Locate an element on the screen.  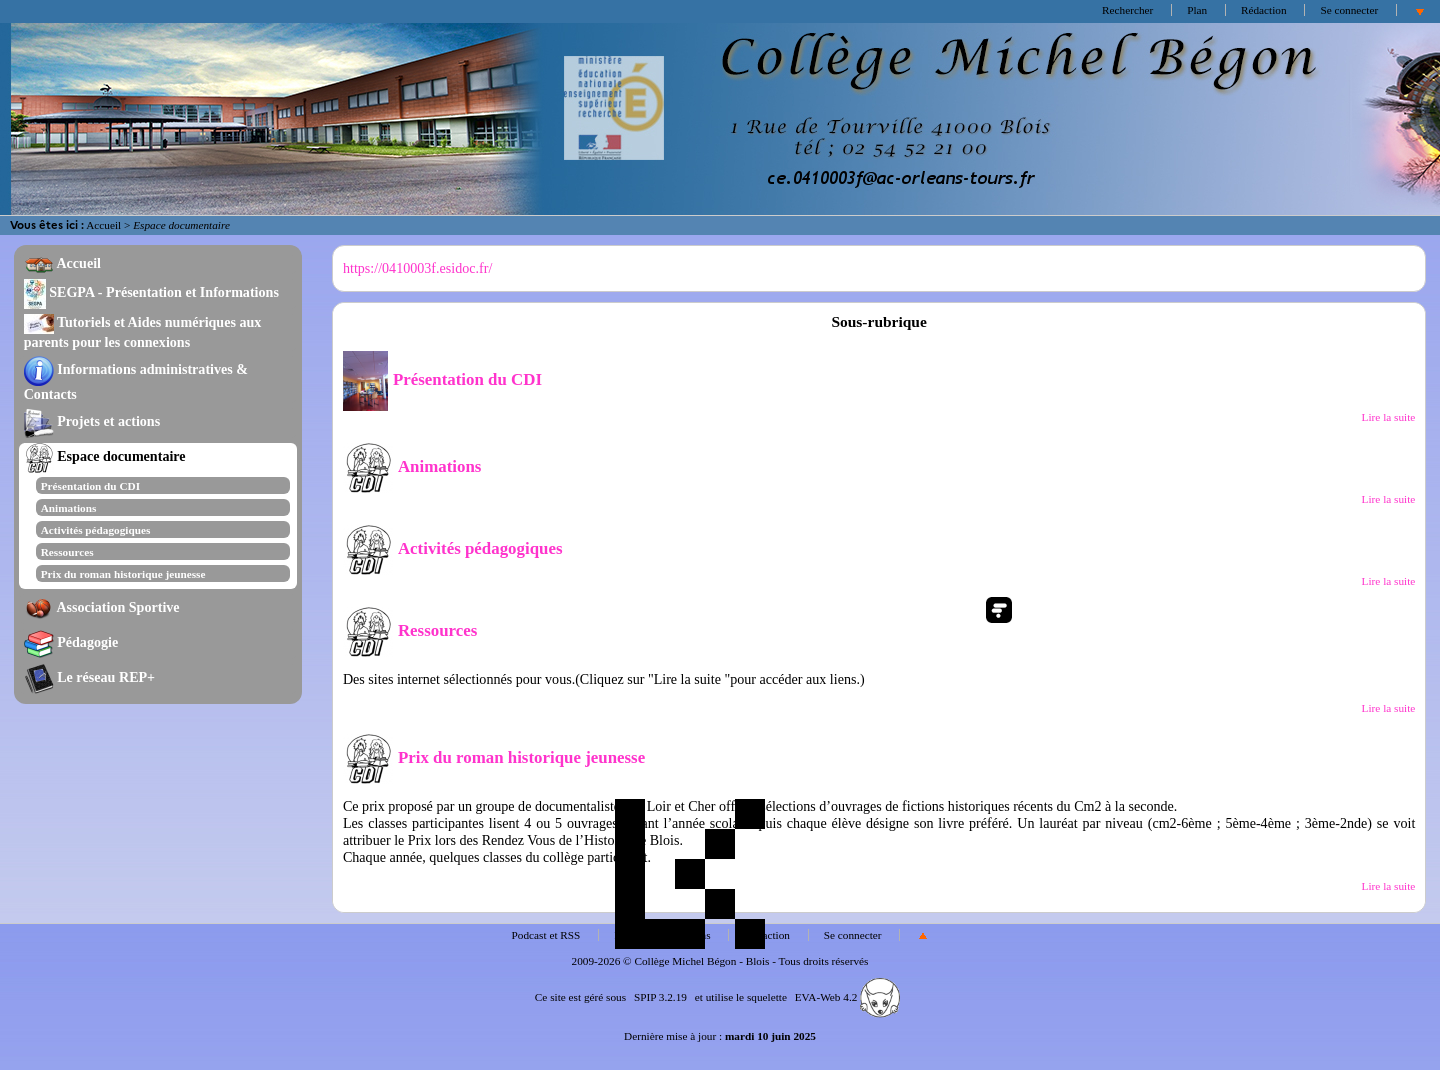
open the Folo app is located at coordinates (999, 610).